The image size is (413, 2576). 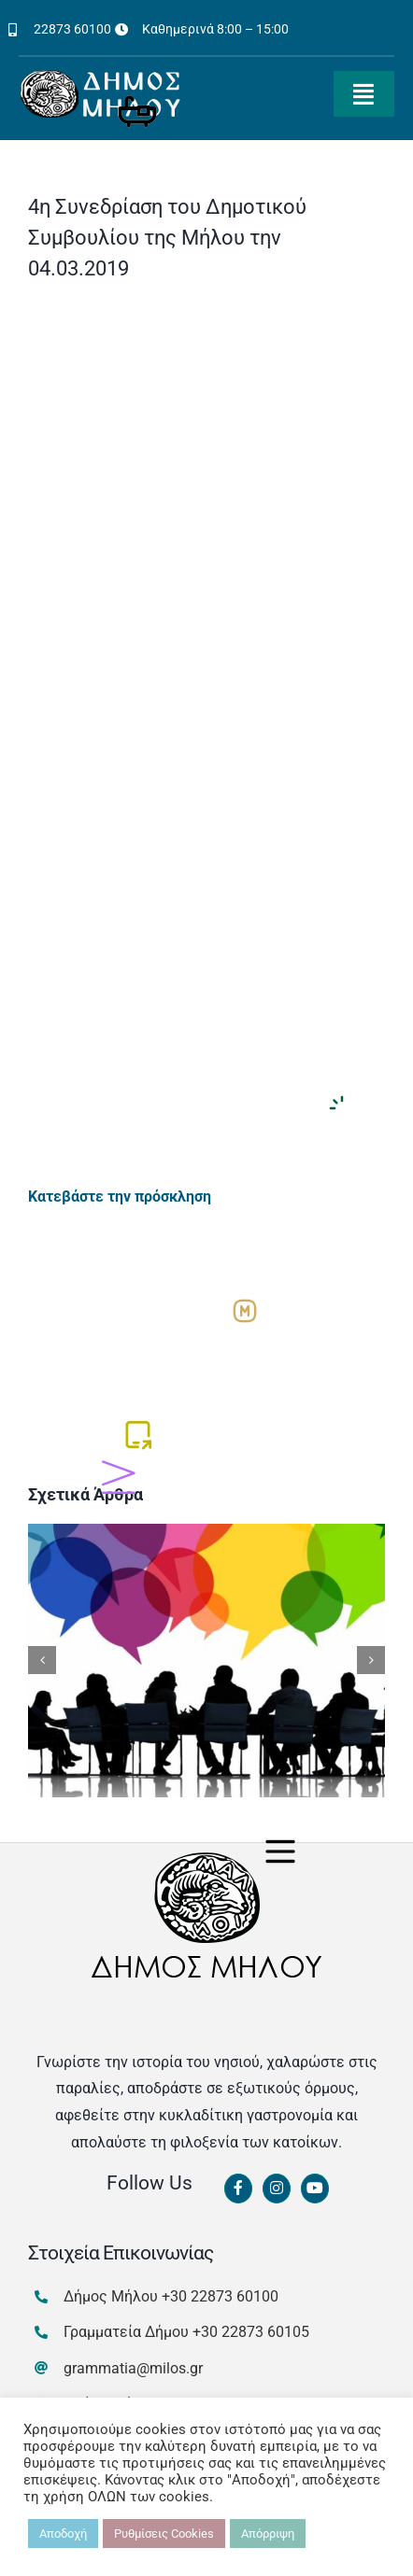 I want to click on loading content in progress, so click(x=342, y=1108).